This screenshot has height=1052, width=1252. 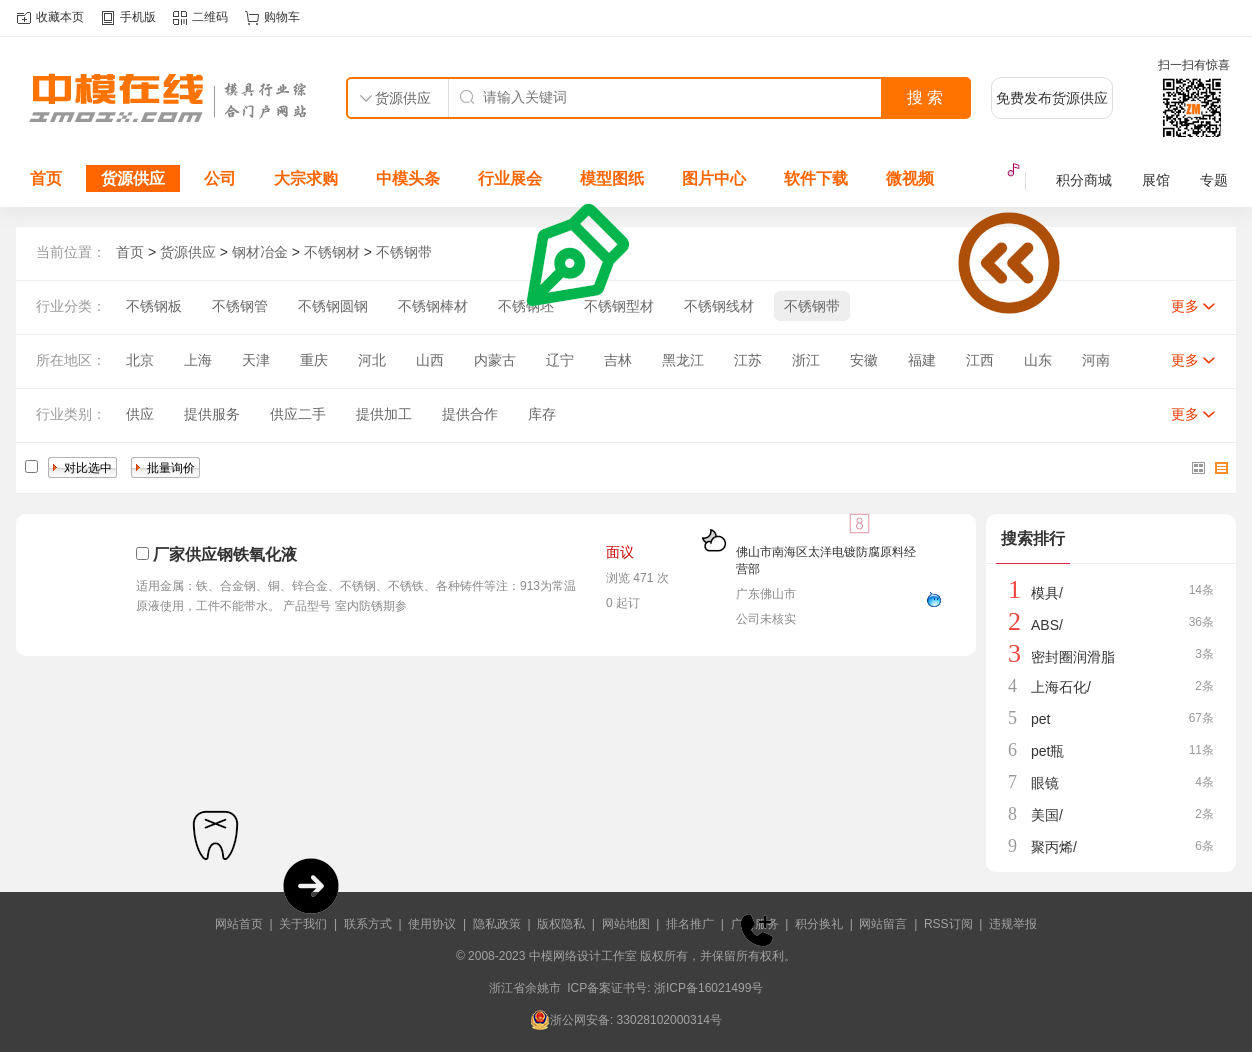 What do you see at coordinates (757, 929) in the screenshot?
I see `add a new contact` at bounding box center [757, 929].